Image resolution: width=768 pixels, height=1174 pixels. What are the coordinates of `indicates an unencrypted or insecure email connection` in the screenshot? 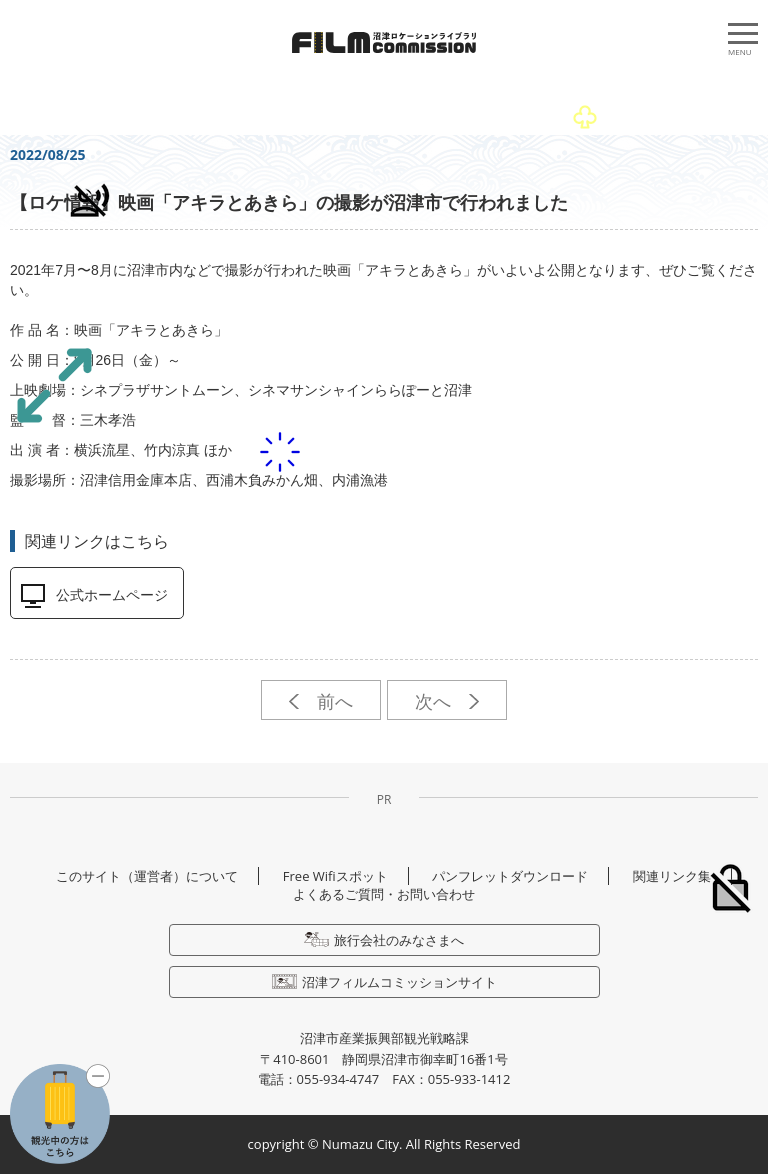 It's located at (730, 888).